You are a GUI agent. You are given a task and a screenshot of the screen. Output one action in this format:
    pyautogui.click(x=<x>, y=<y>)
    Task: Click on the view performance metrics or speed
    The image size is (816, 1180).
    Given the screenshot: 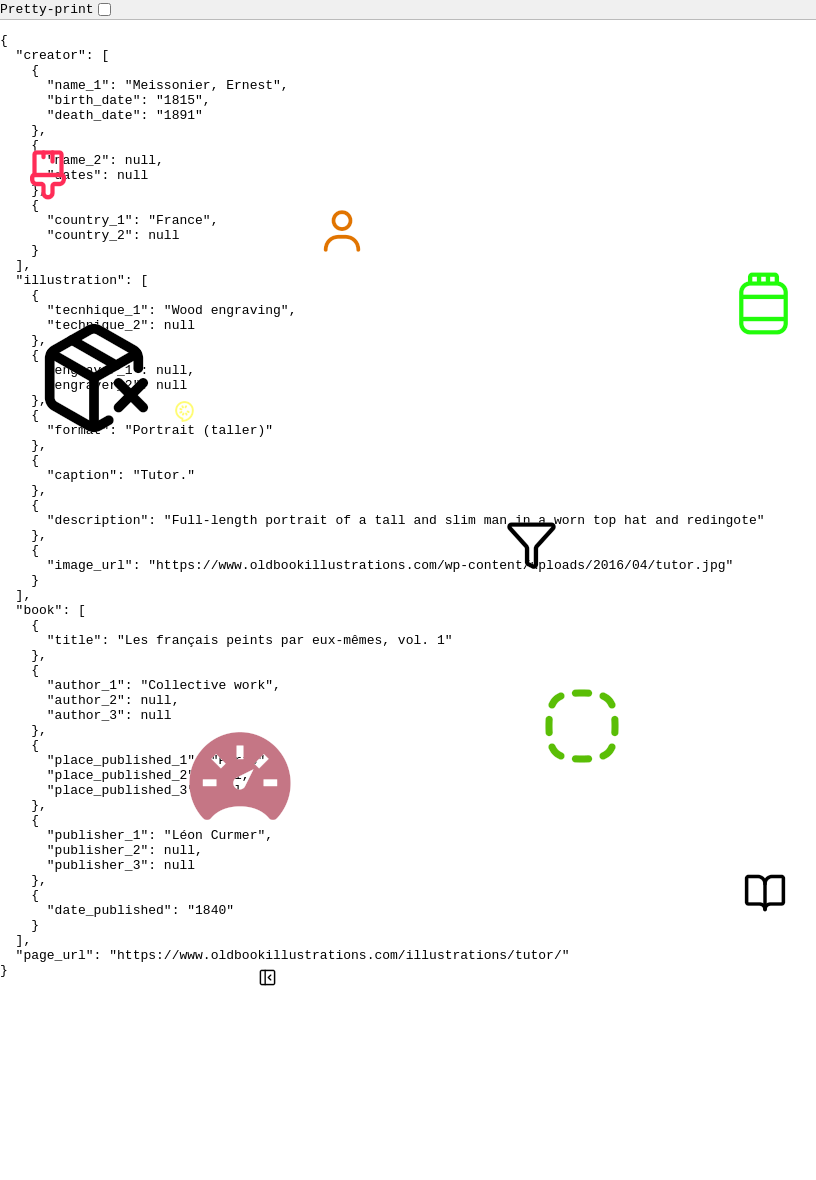 What is the action you would take?
    pyautogui.click(x=240, y=776)
    